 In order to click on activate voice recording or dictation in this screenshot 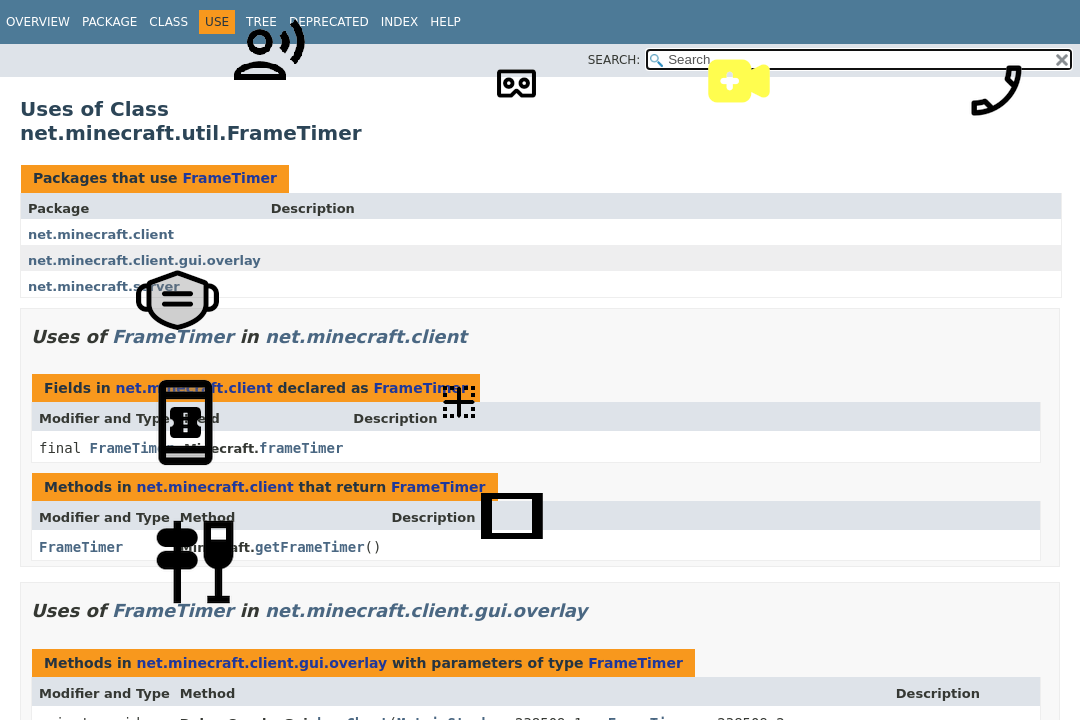, I will do `click(269, 51)`.